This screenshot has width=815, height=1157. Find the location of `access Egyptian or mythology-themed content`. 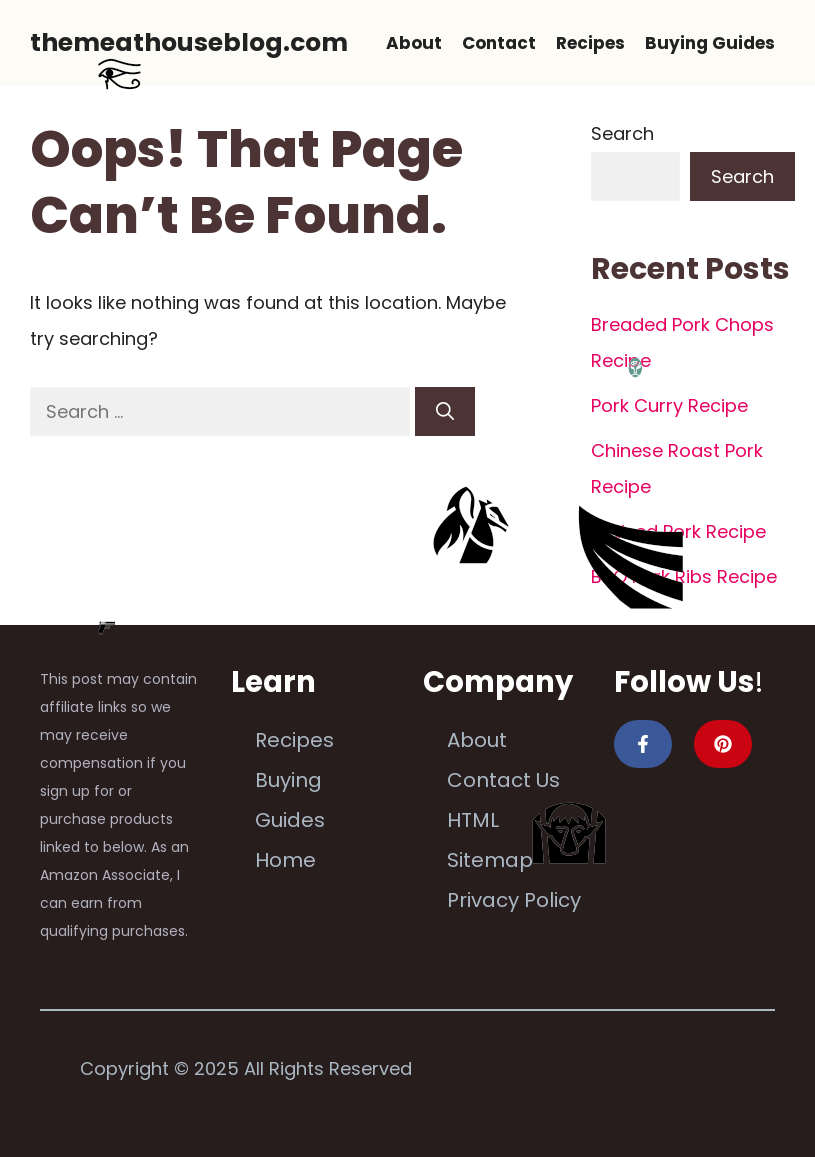

access Egyptian or mythology-themed content is located at coordinates (119, 73).